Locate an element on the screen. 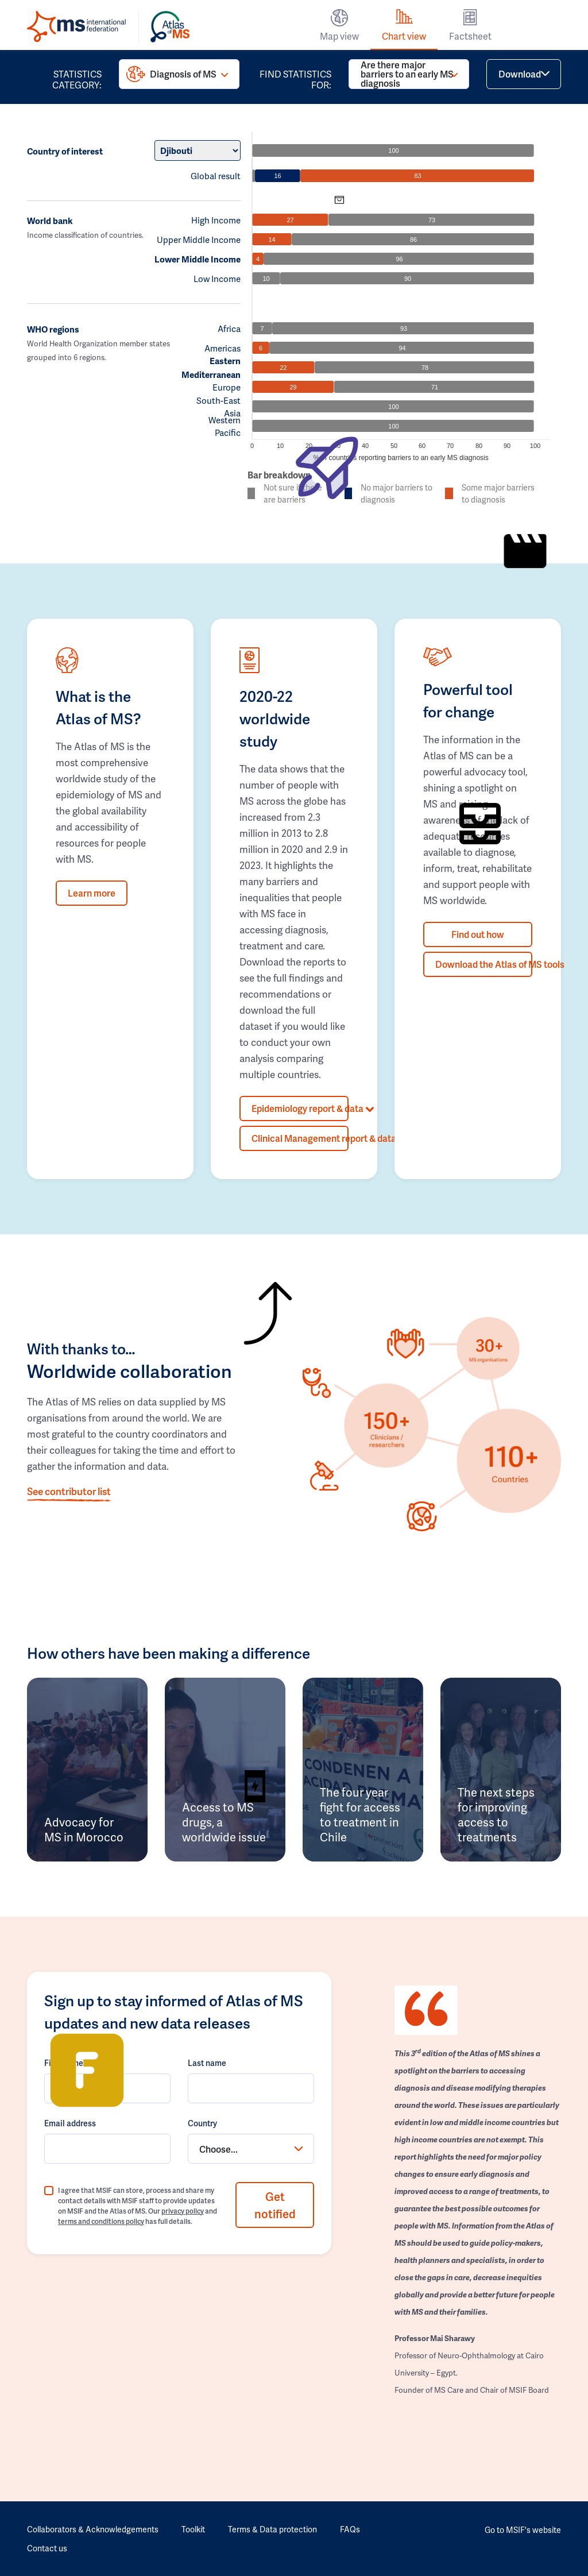  view your shopping bag is located at coordinates (339, 200).